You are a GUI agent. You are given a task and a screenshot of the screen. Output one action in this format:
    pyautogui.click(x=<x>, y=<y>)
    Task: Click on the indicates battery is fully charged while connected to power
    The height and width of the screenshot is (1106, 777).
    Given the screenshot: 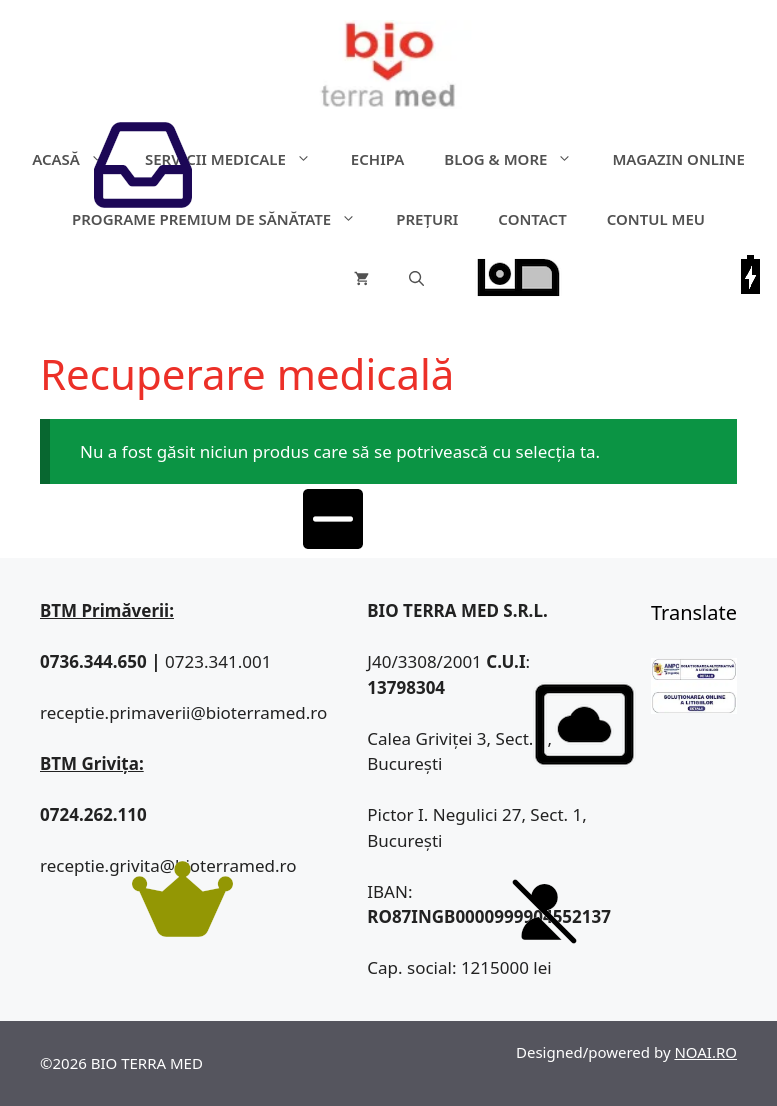 What is the action you would take?
    pyautogui.click(x=750, y=274)
    